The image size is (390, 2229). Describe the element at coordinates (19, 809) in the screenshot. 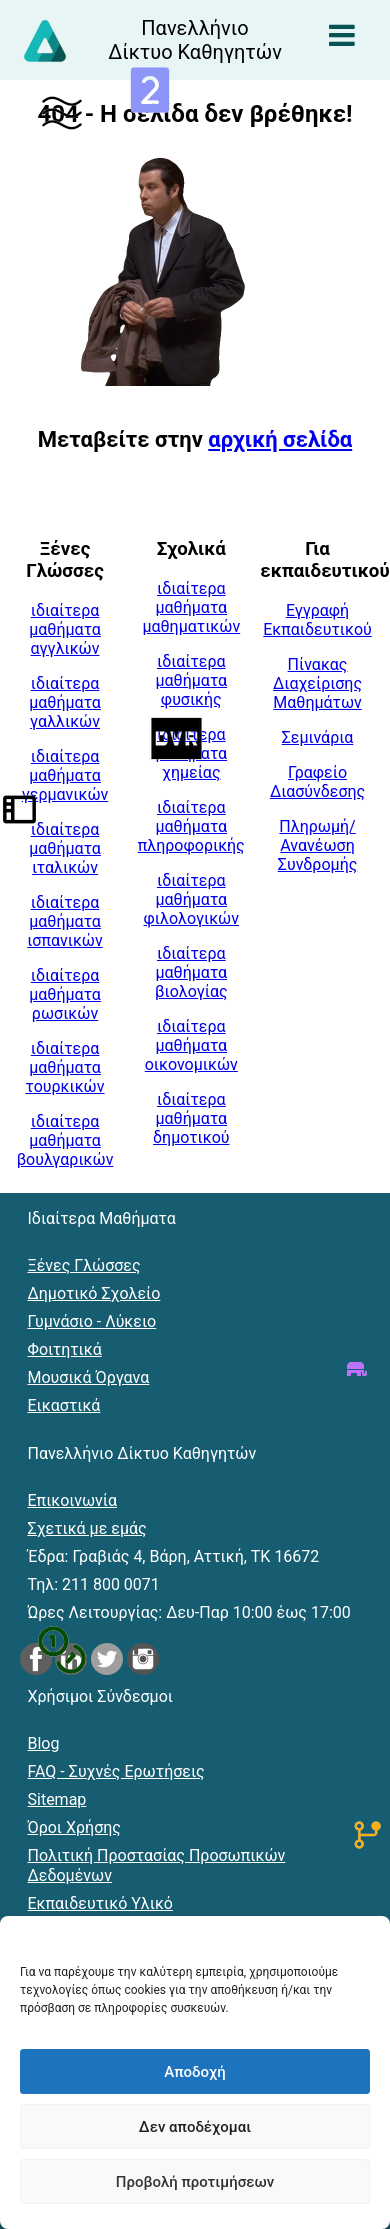

I see `toggle sidebar visibility` at that location.